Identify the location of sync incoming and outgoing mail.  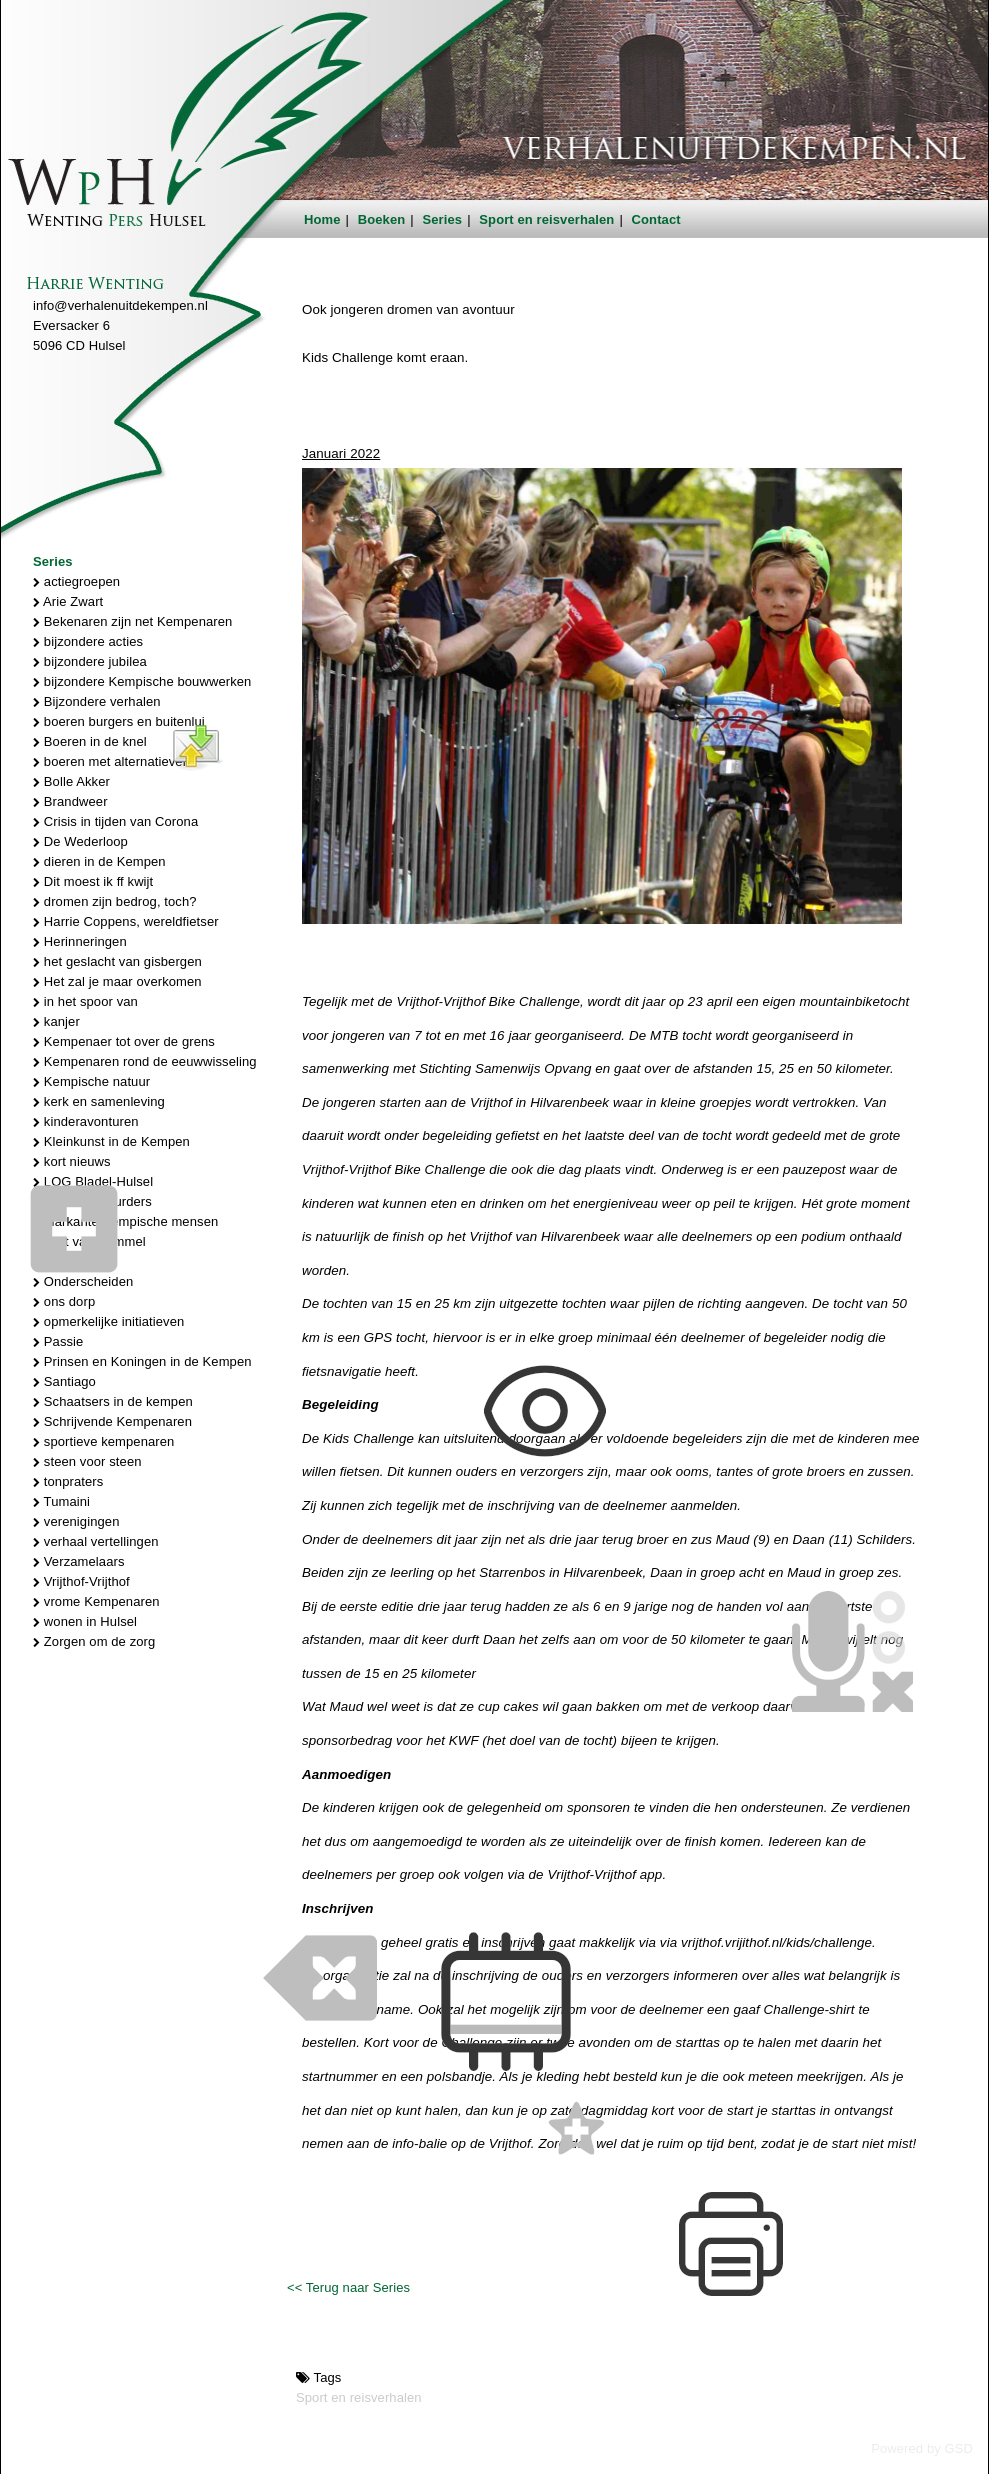
(195, 748).